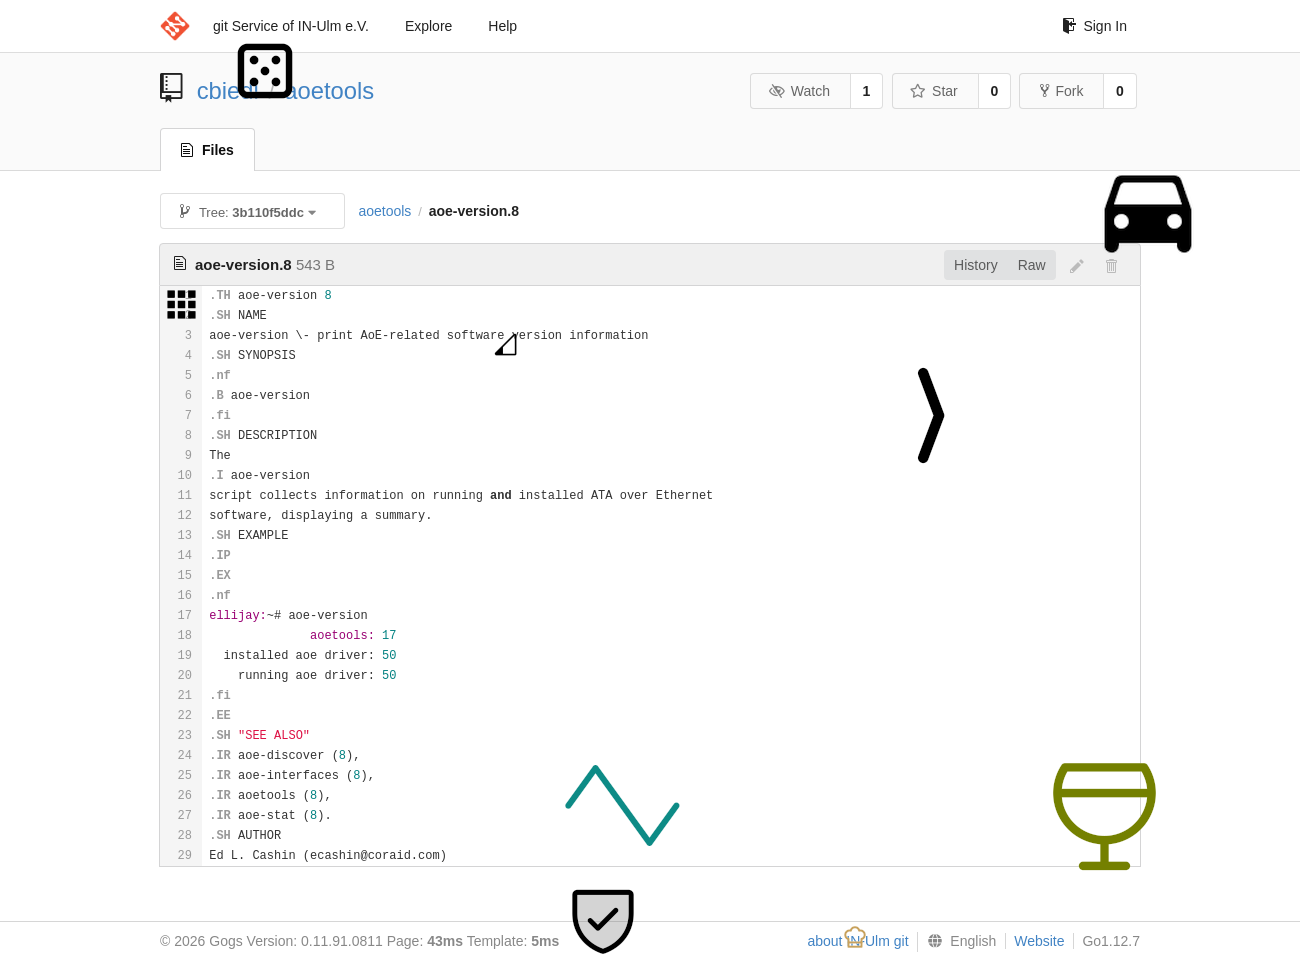 Image resolution: width=1300 pixels, height=961 pixels. I want to click on browse wine or spirits menu, so click(1104, 814).